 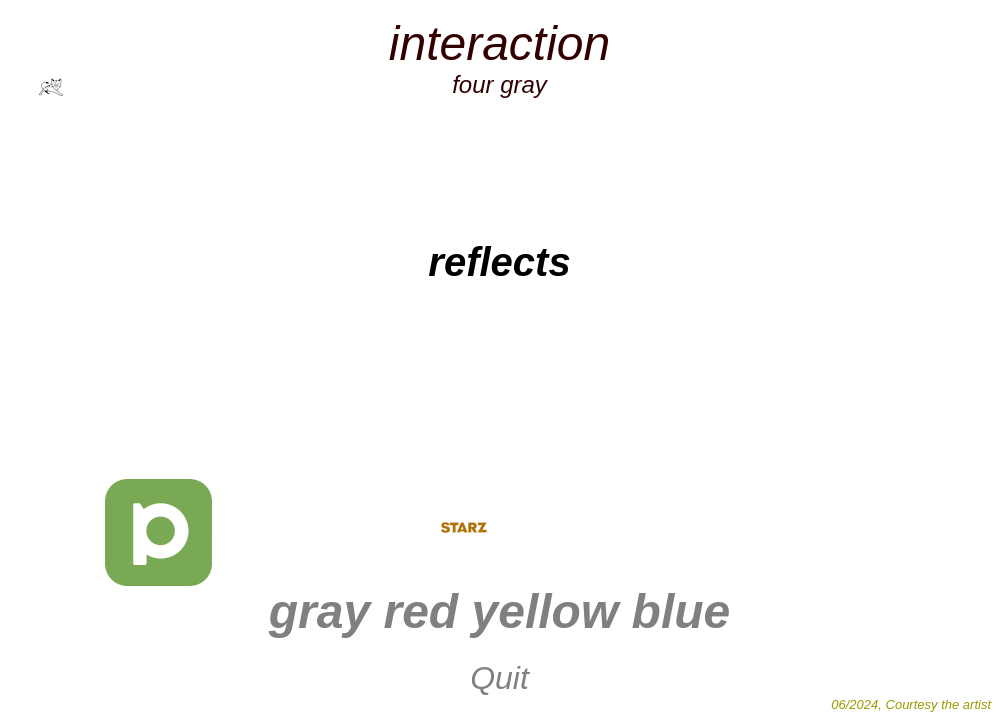 What do you see at coordinates (158, 532) in the screenshot?
I see `open pixiv app` at bounding box center [158, 532].